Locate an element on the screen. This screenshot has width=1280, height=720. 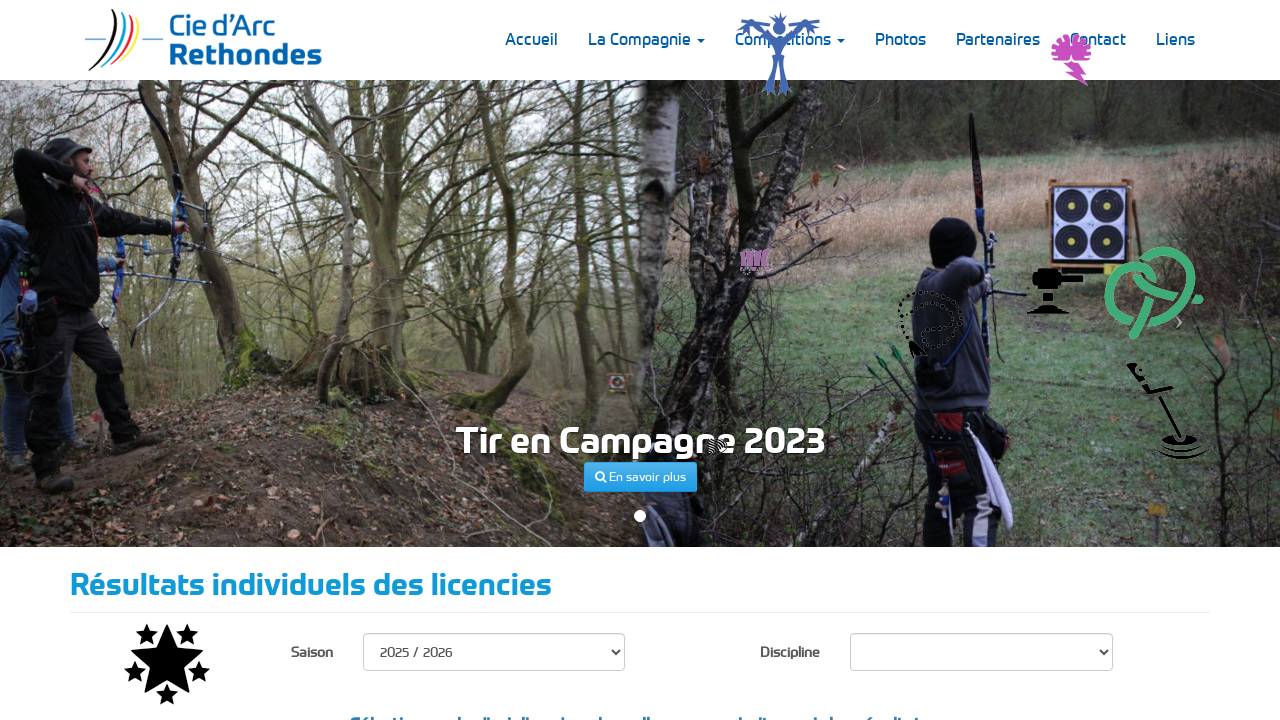
view star formation or constellation pattern is located at coordinates (167, 663).